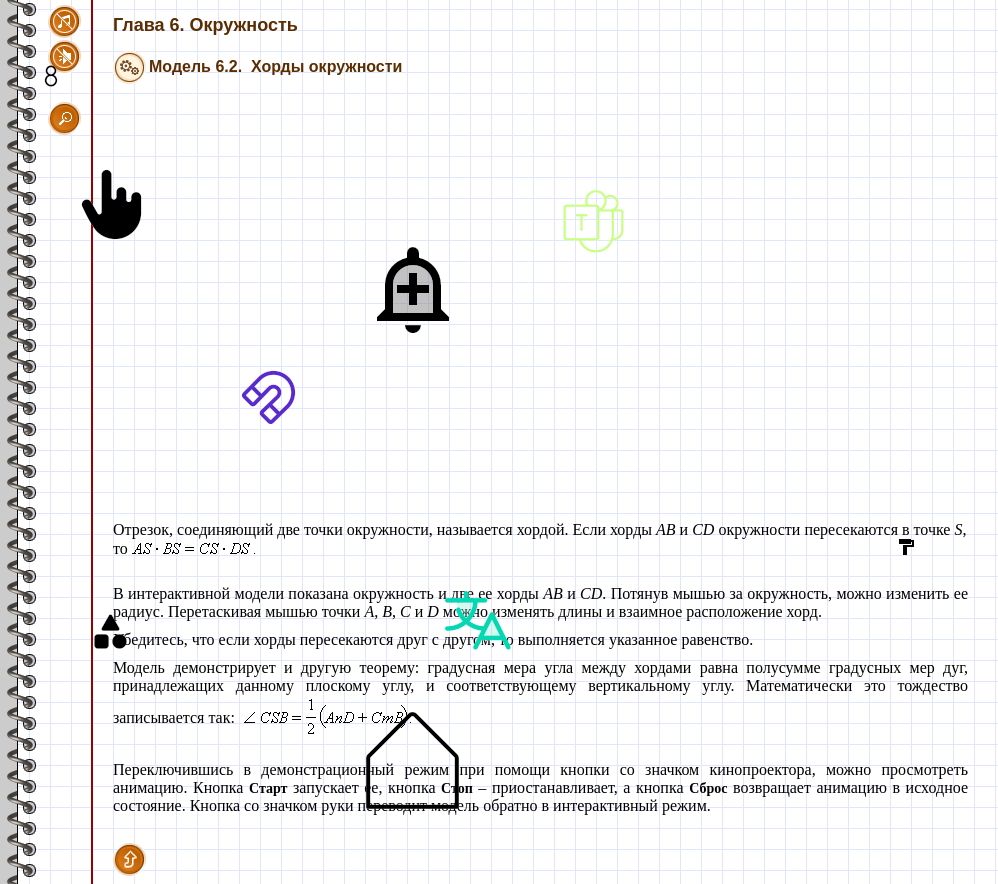  Describe the element at coordinates (412, 762) in the screenshot. I see `navigate to home screen` at that location.